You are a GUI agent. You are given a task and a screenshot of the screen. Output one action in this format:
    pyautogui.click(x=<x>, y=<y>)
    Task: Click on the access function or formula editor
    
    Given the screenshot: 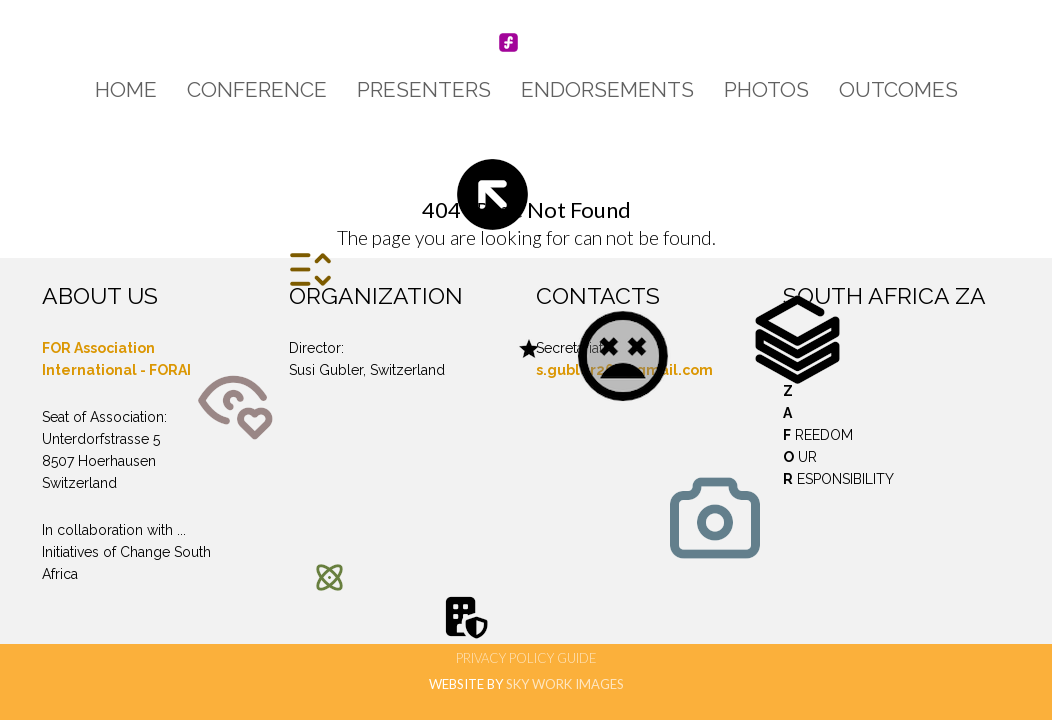 What is the action you would take?
    pyautogui.click(x=508, y=42)
    